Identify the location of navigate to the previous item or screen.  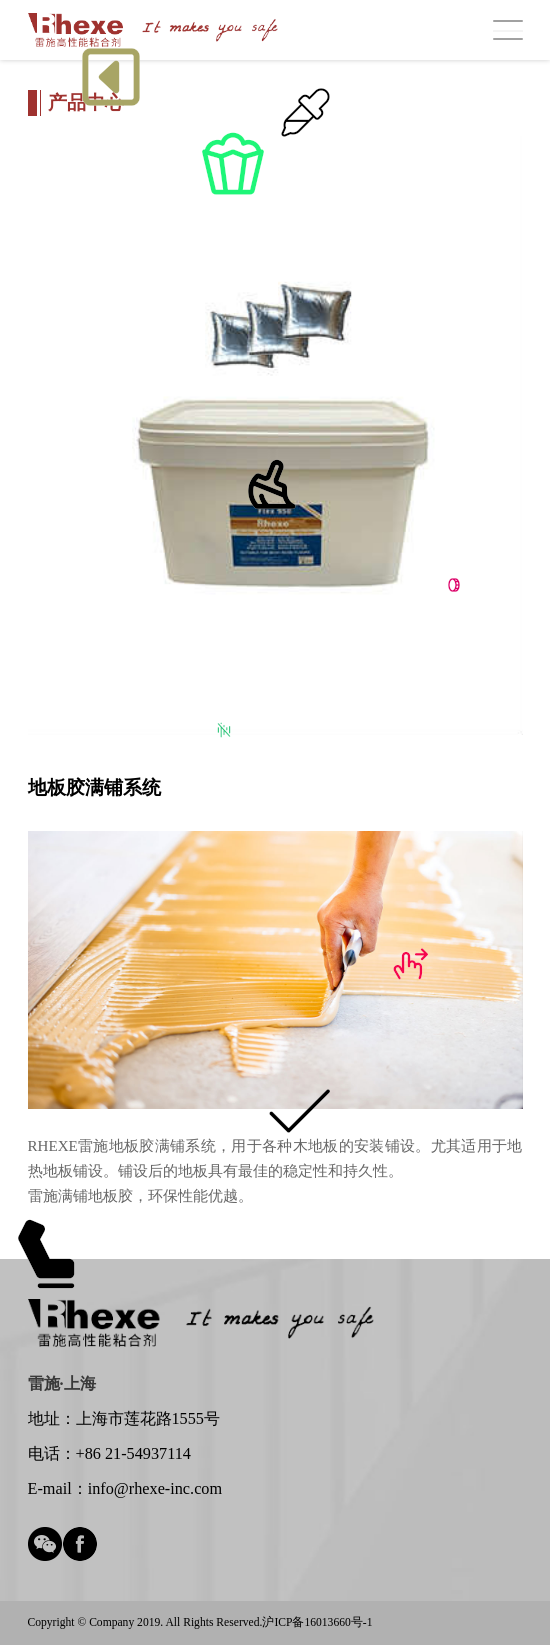
(111, 77).